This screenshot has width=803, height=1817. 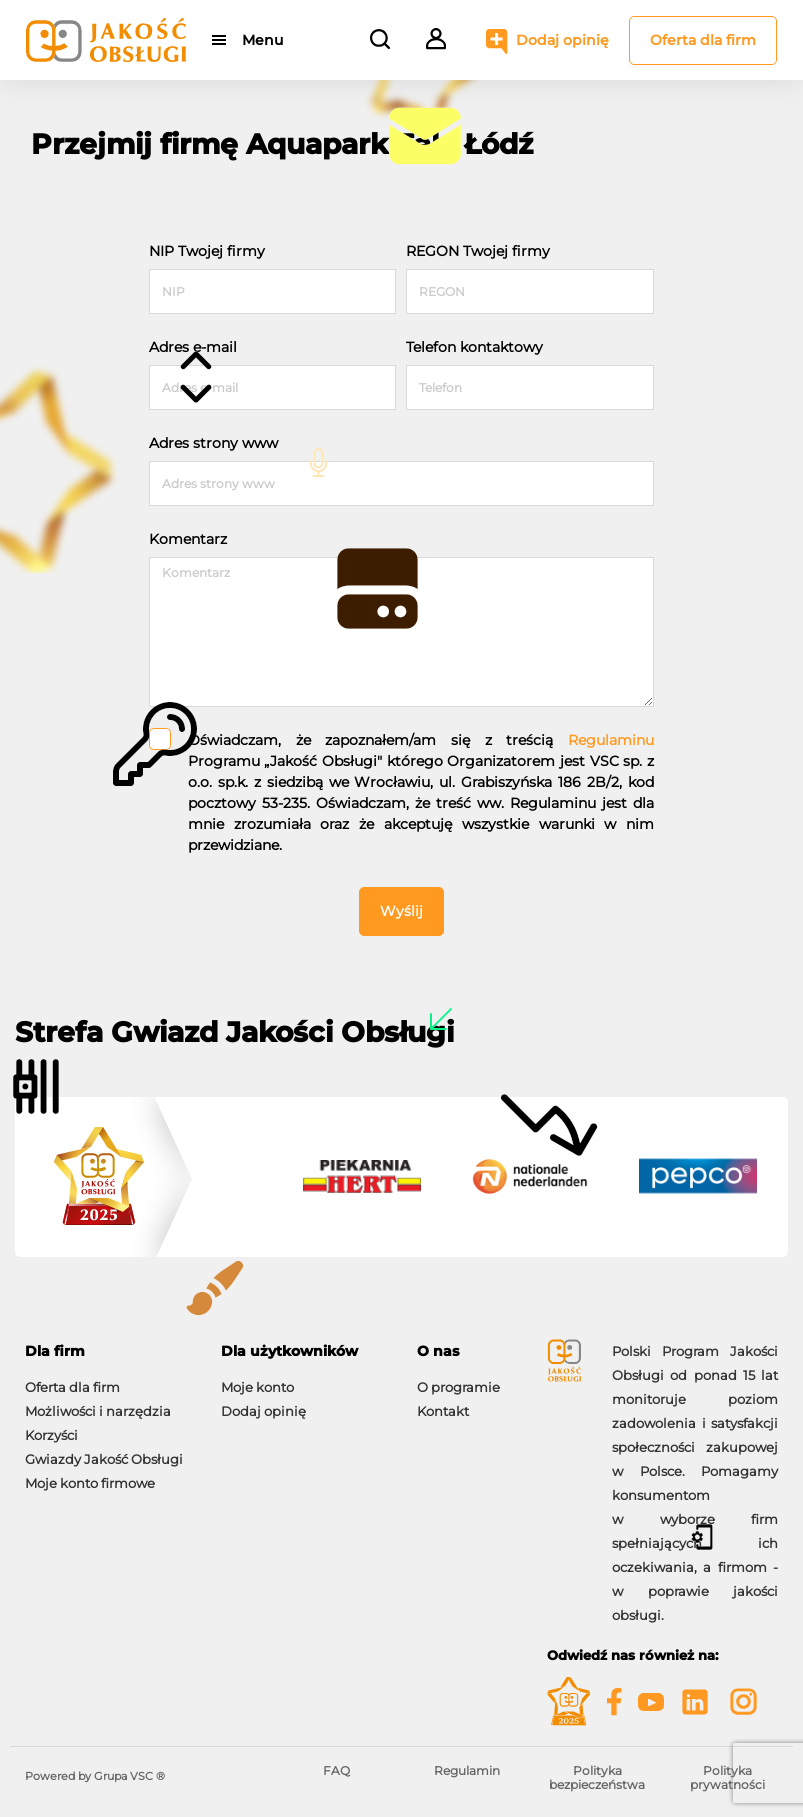 What do you see at coordinates (37, 1086) in the screenshot?
I see `indicates a prison or correctional facility location` at bounding box center [37, 1086].